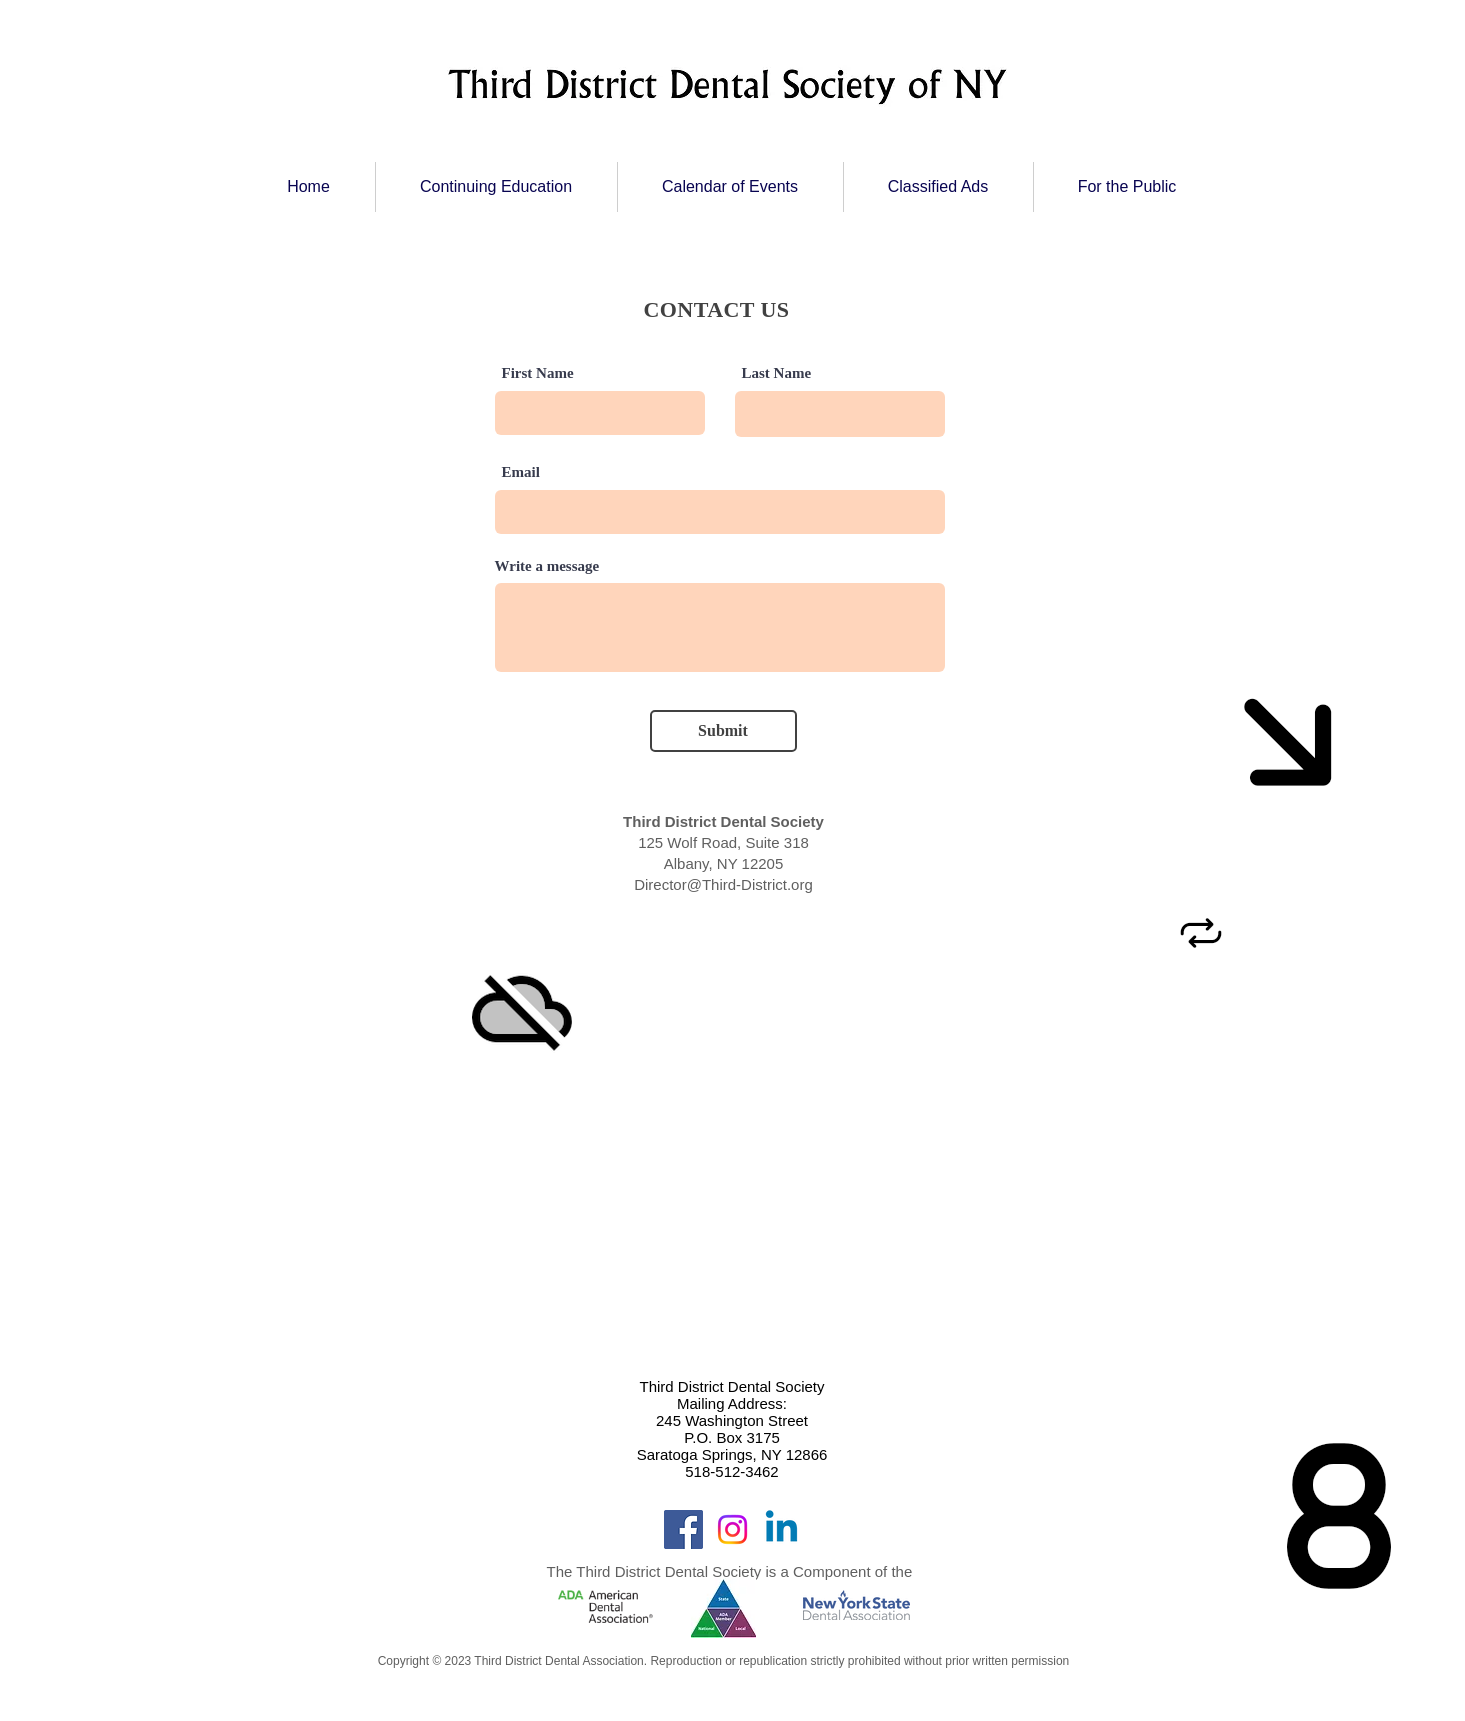  What do you see at coordinates (1201, 933) in the screenshot?
I see `enable repeat mode for playback` at bounding box center [1201, 933].